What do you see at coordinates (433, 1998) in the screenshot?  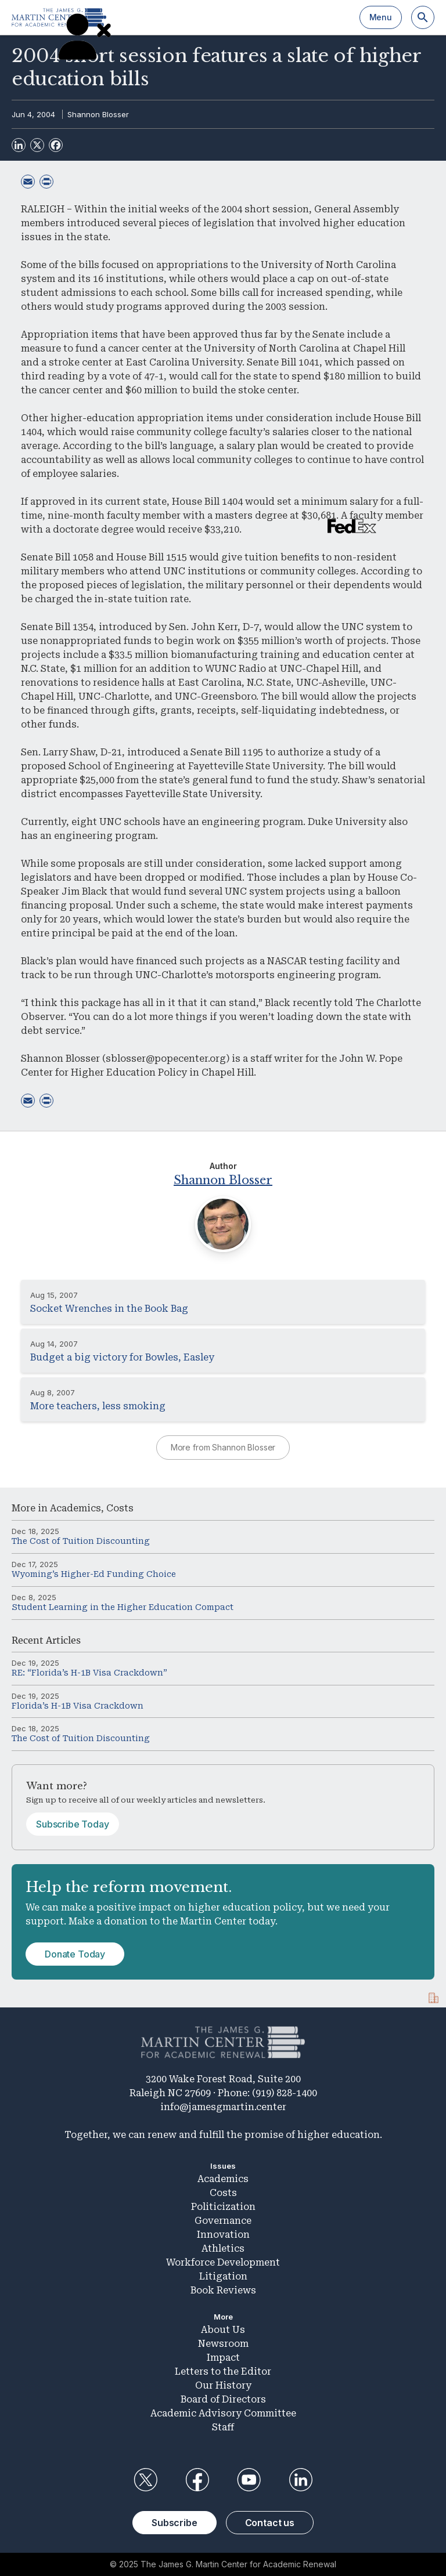 I see `view business or company information` at bounding box center [433, 1998].